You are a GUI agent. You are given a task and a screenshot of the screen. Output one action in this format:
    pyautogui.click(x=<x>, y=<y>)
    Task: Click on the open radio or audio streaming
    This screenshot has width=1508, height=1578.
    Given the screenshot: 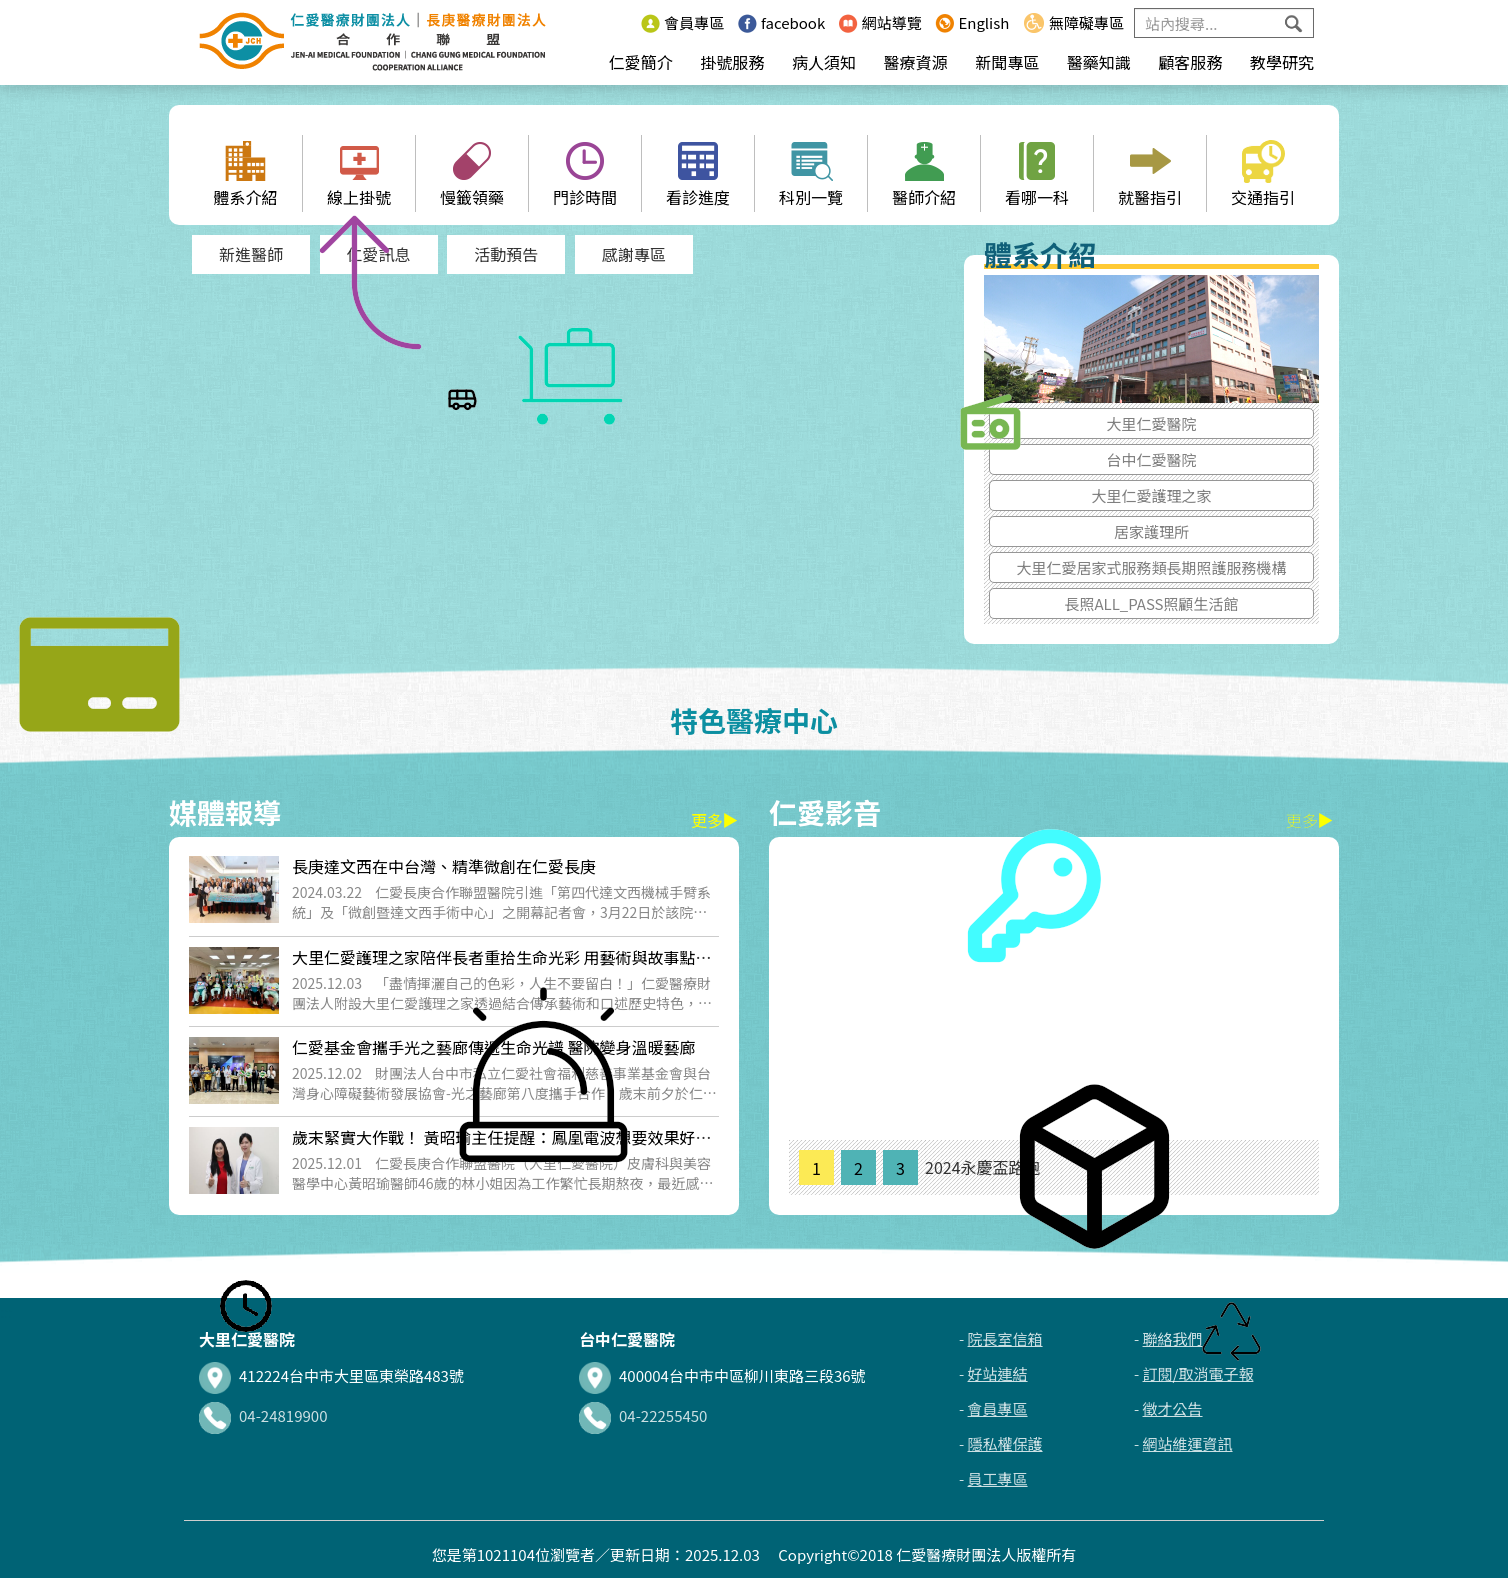 What is the action you would take?
    pyautogui.click(x=990, y=426)
    